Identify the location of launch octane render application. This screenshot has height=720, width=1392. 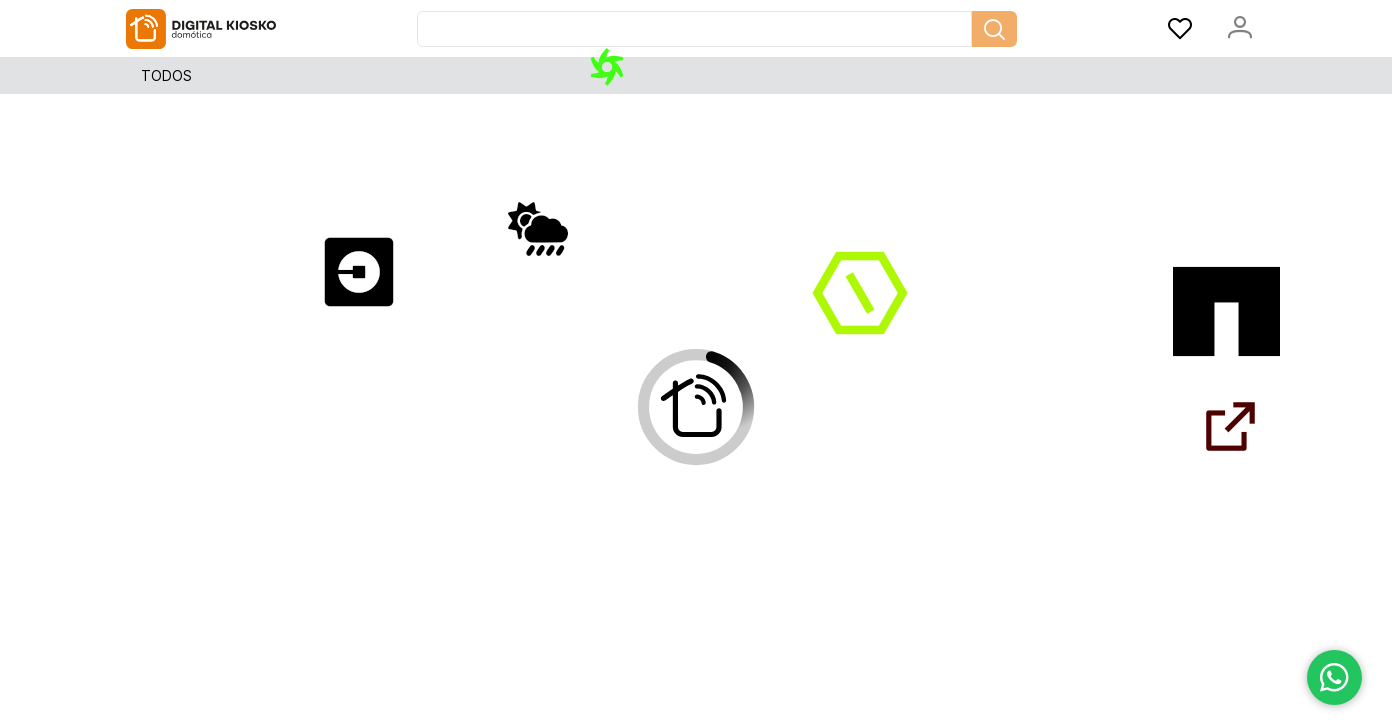
(607, 67).